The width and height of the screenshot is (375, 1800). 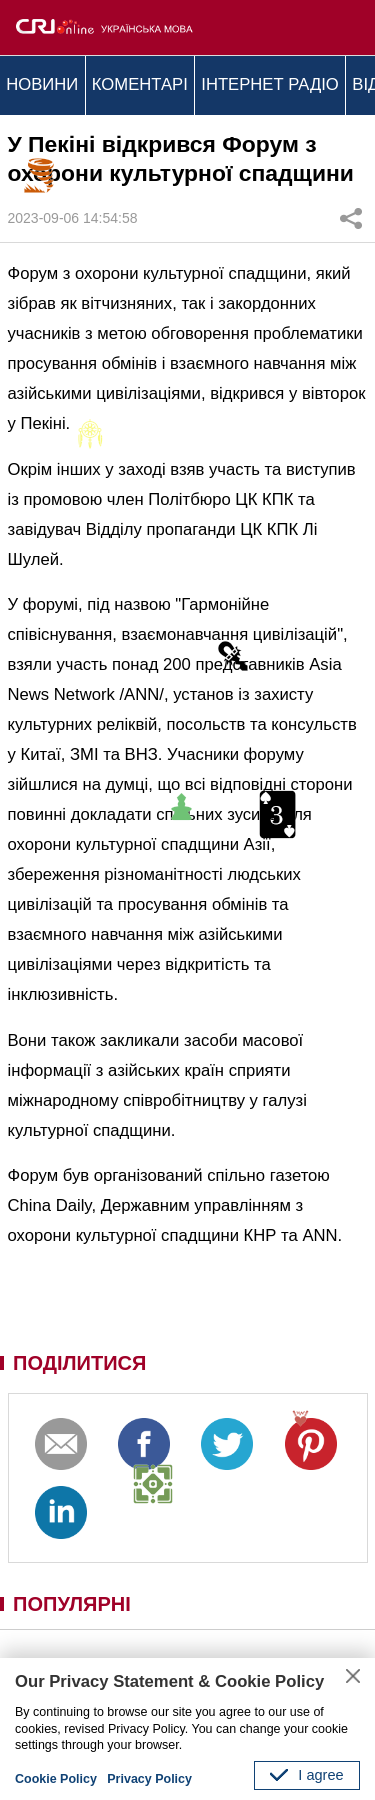 What do you see at coordinates (181, 806) in the screenshot?
I see `select the abbot piece in a board game` at bounding box center [181, 806].